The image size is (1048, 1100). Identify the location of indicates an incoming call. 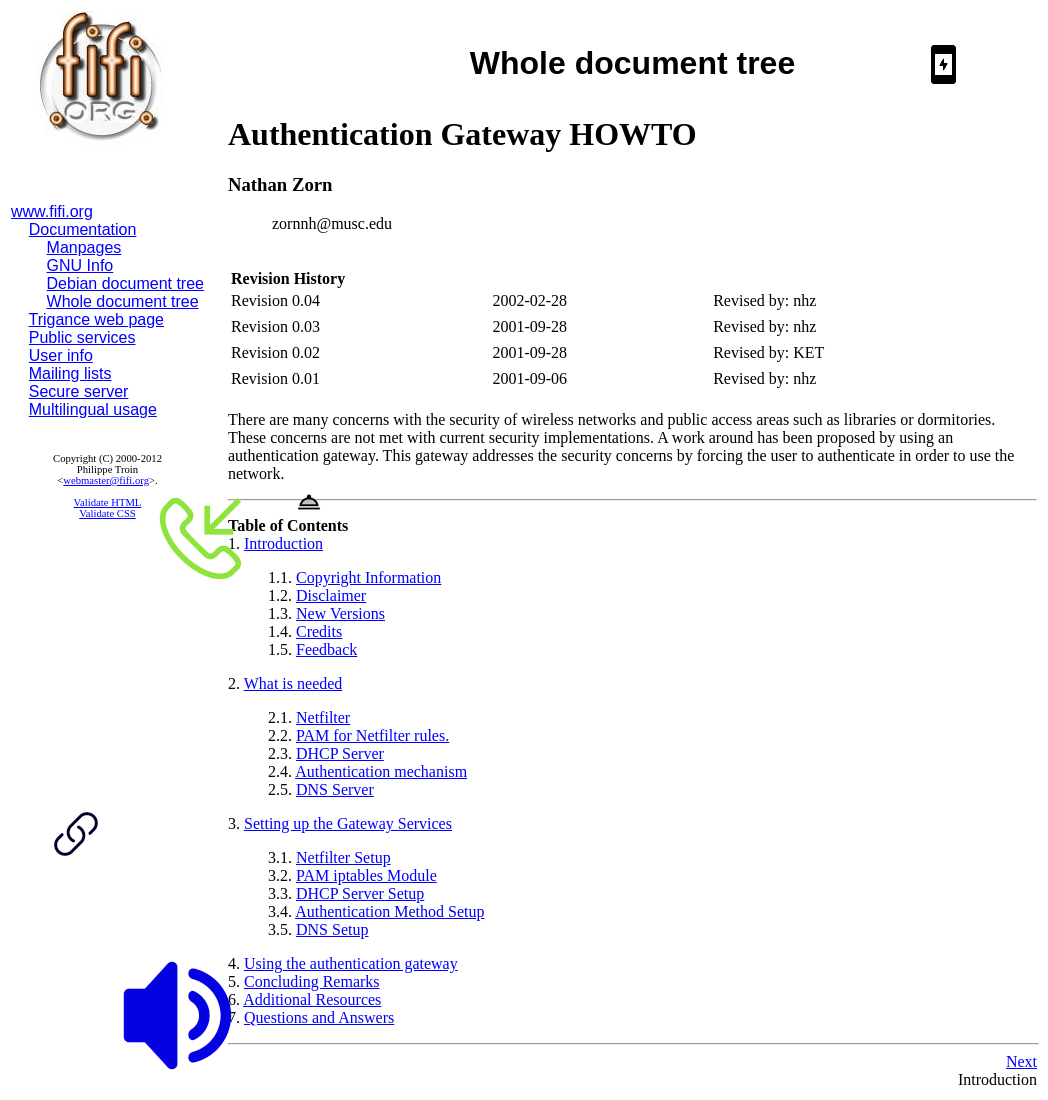
(200, 538).